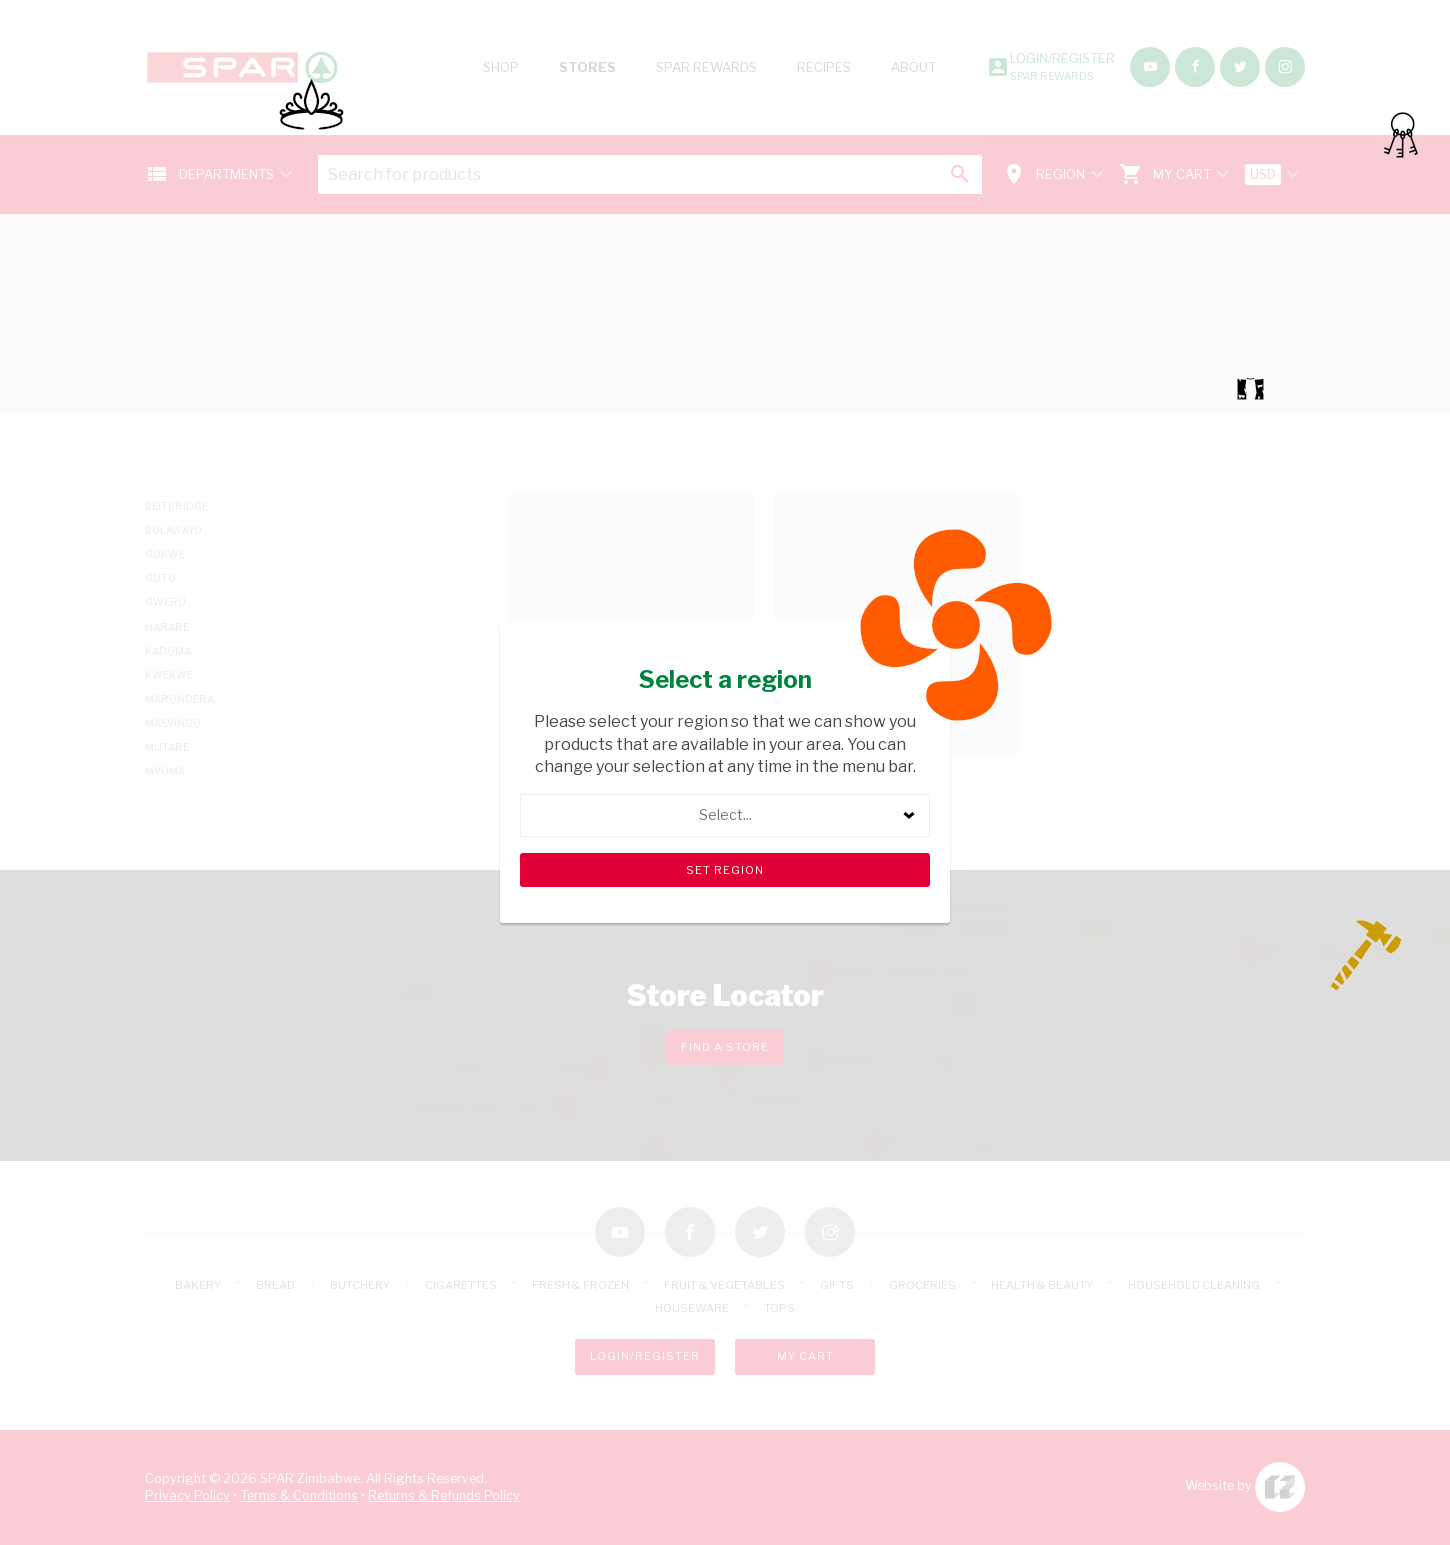 Image resolution: width=1450 pixels, height=1545 pixels. I want to click on indicates a dangerous terrain or obstacle ahead, so click(1250, 386).